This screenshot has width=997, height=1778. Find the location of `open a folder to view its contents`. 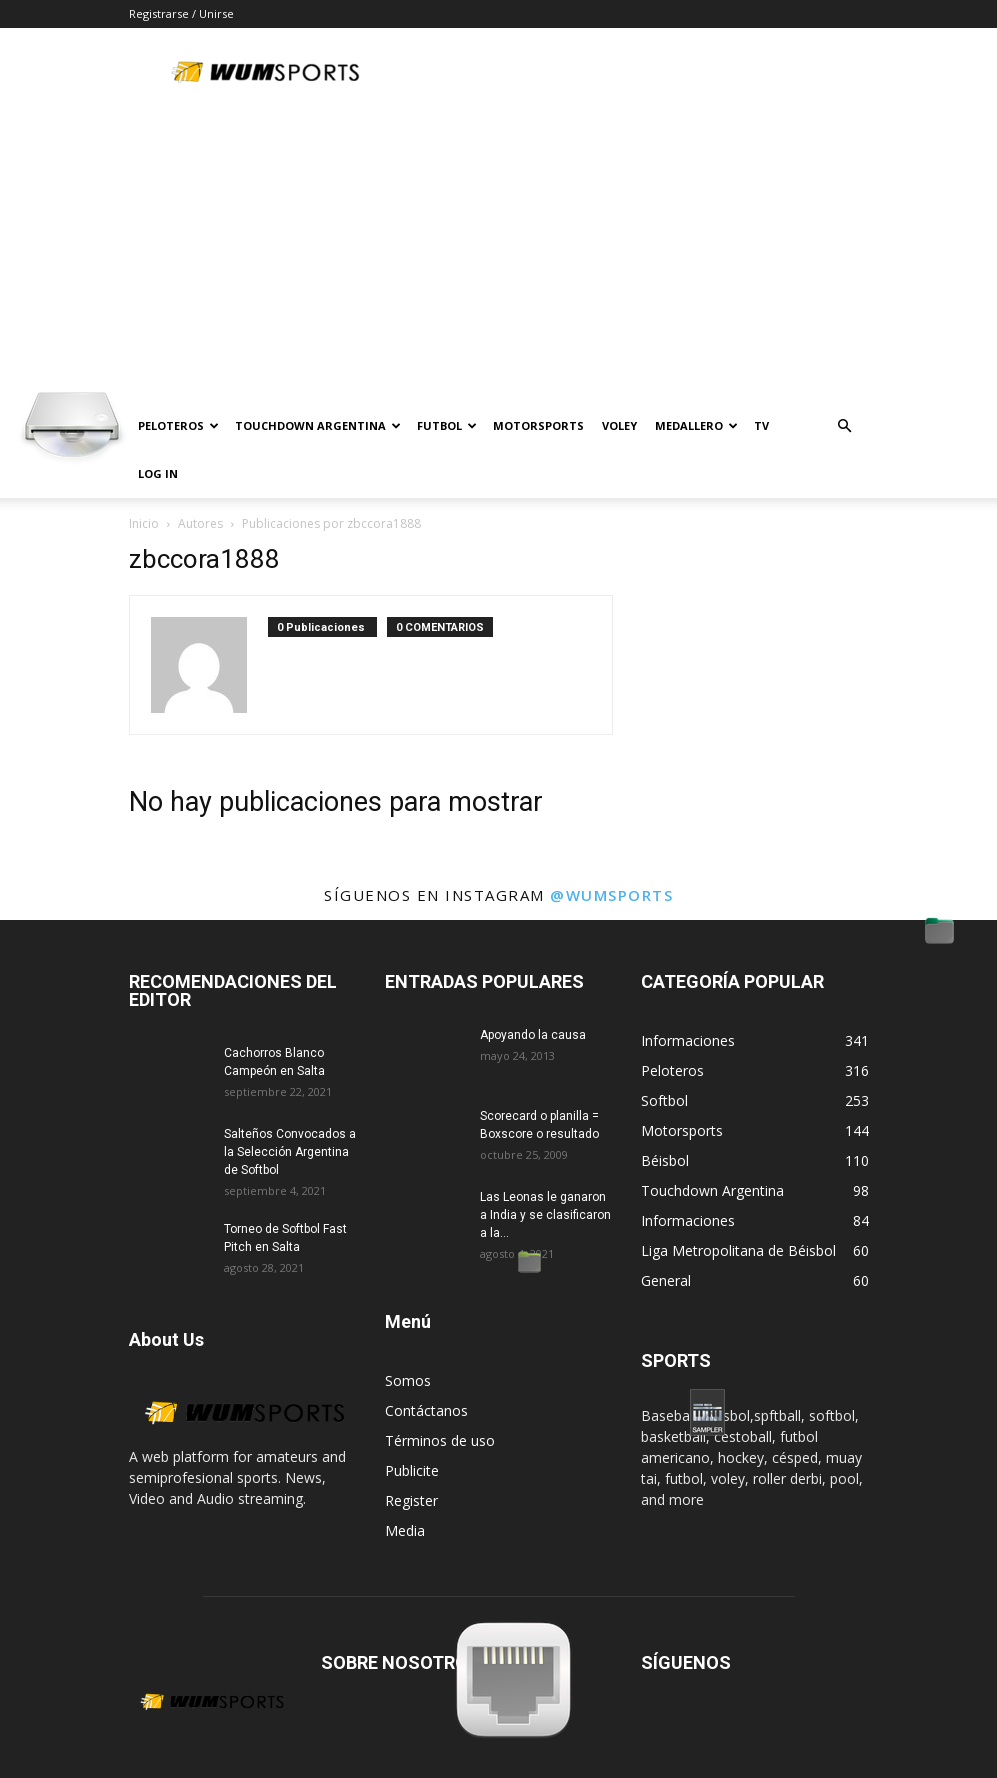

open a folder to view its contents is located at coordinates (939, 930).